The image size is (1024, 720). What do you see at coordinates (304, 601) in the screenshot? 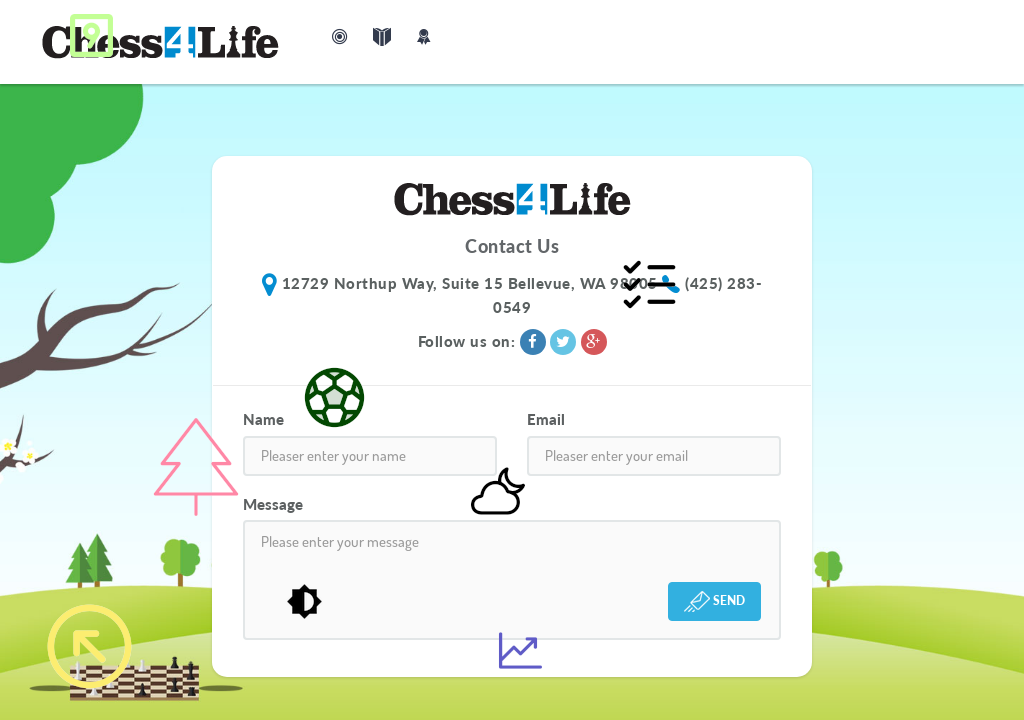
I see `adjust screen brightness` at bounding box center [304, 601].